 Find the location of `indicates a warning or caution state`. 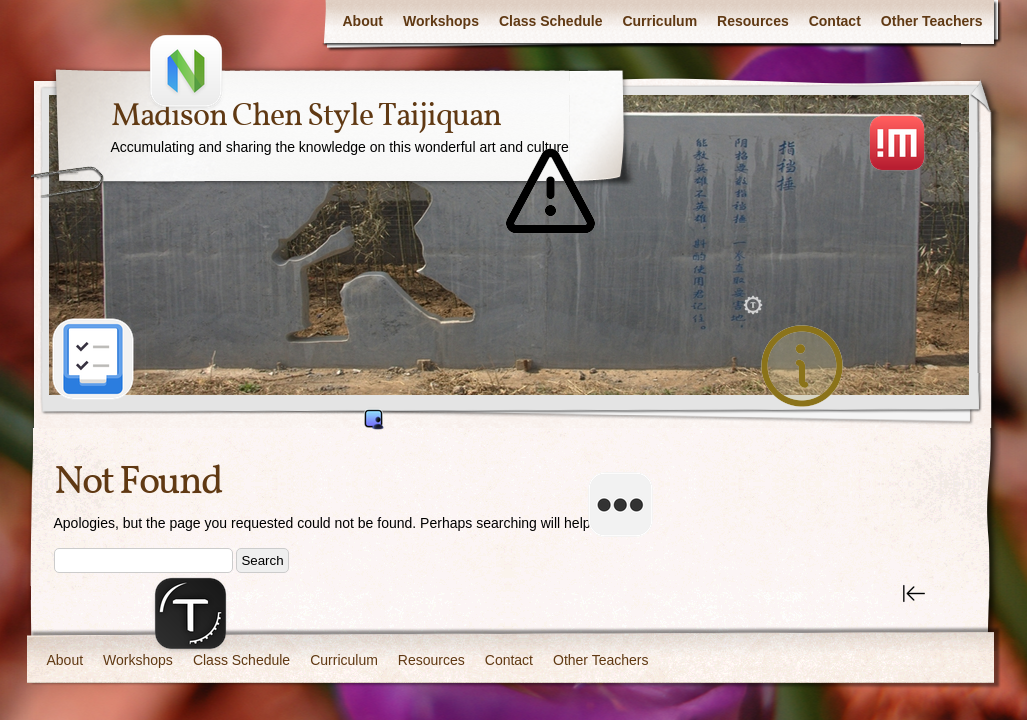

indicates a warning or caution state is located at coordinates (550, 193).